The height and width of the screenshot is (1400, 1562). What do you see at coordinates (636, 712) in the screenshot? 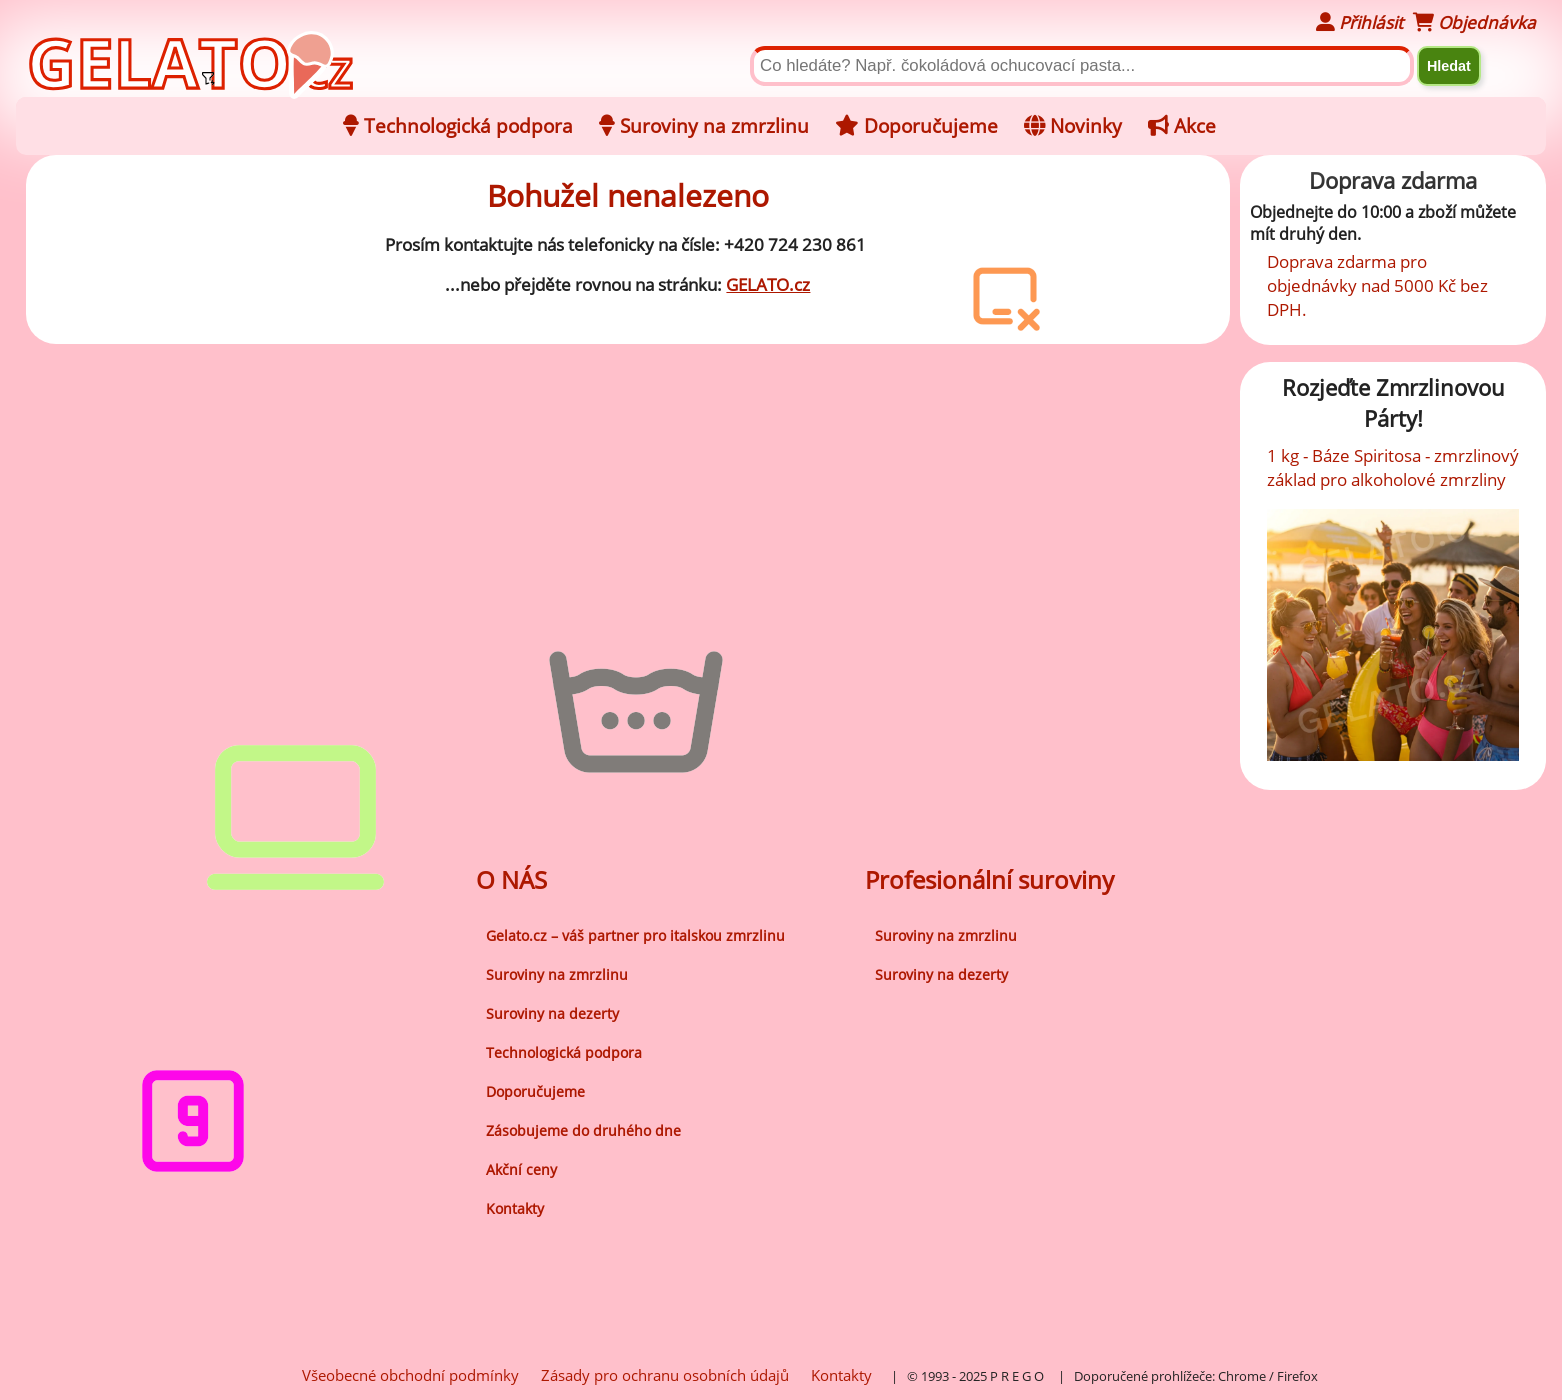
I see `wash at medium temperature setting` at bounding box center [636, 712].